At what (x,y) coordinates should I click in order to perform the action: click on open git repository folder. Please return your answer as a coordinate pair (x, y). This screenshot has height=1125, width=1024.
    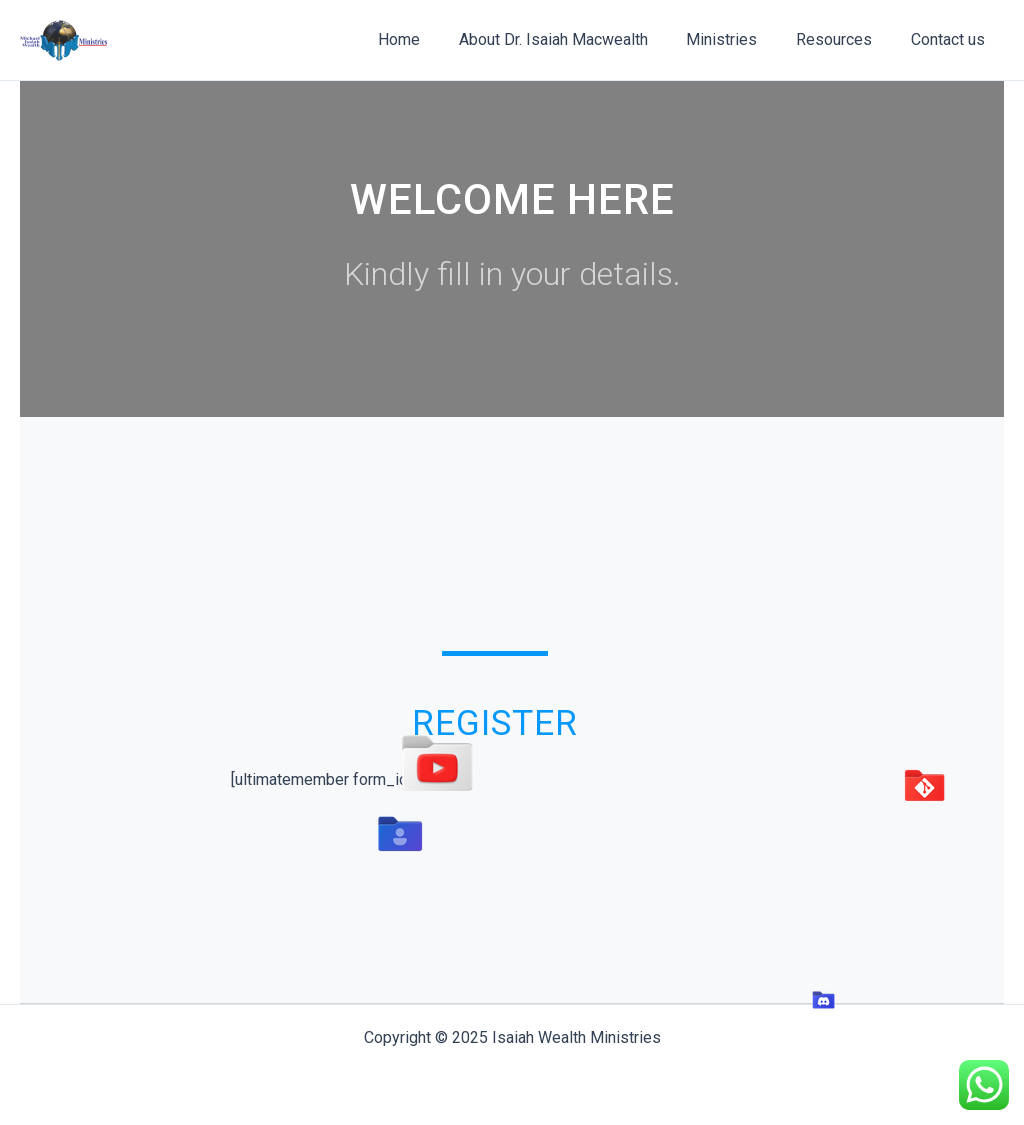
    Looking at the image, I should click on (924, 786).